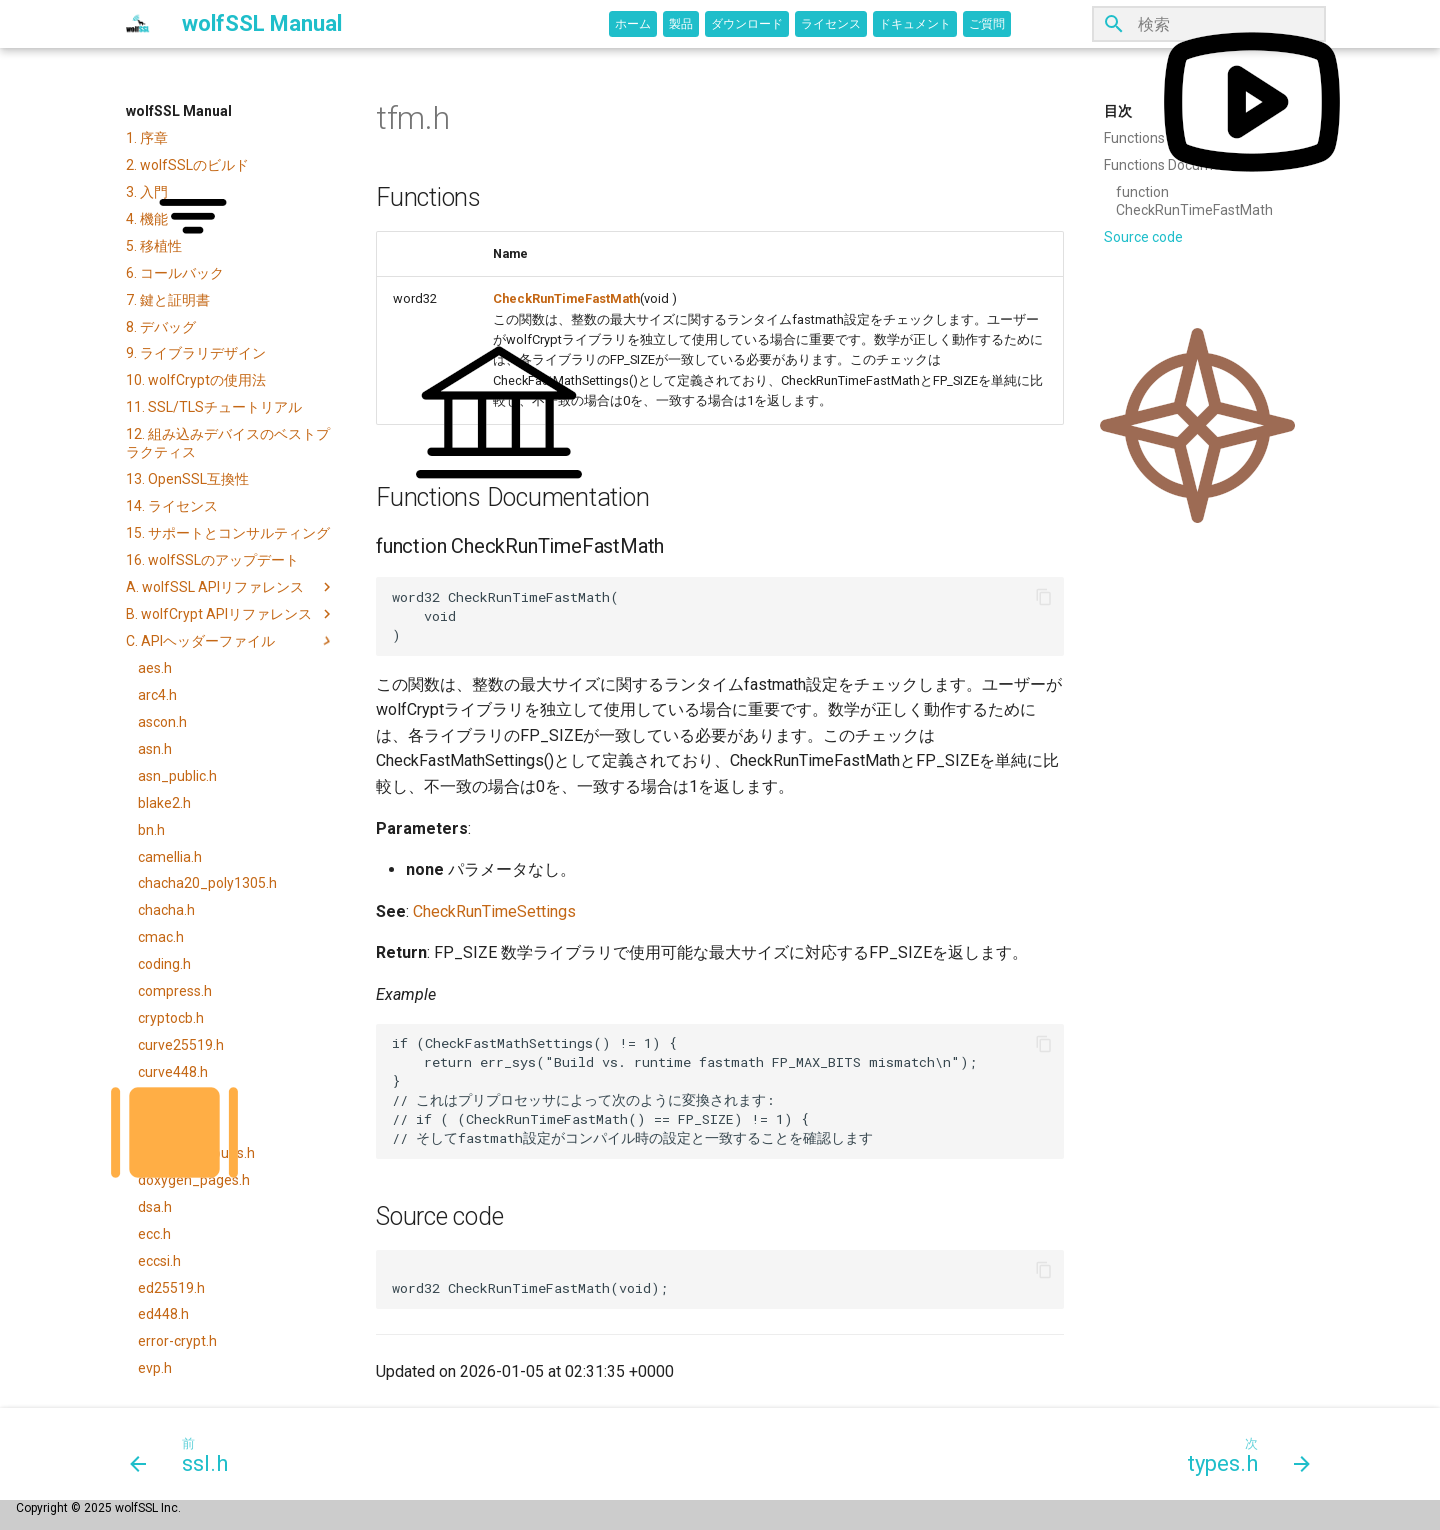 The height and width of the screenshot is (1530, 1440). What do you see at coordinates (1197, 425) in the screenshot?
I see `access navigation or directional tools` at bounding box center [1197, 425].